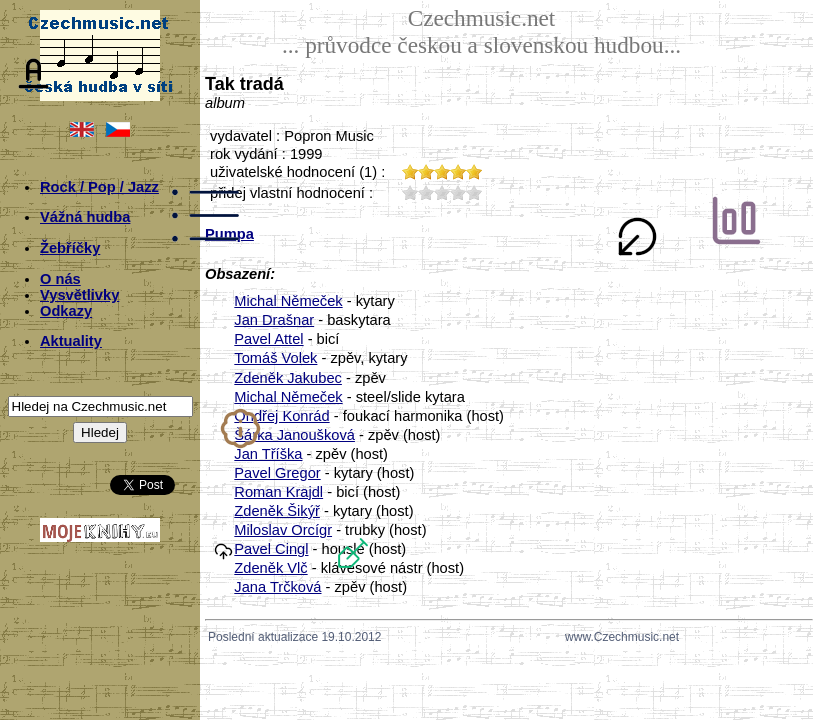  What do you see at coordinates (352, 553) in the screenshot?
I see `access gardening or landscaping tools` at bounding box center [352, 553].